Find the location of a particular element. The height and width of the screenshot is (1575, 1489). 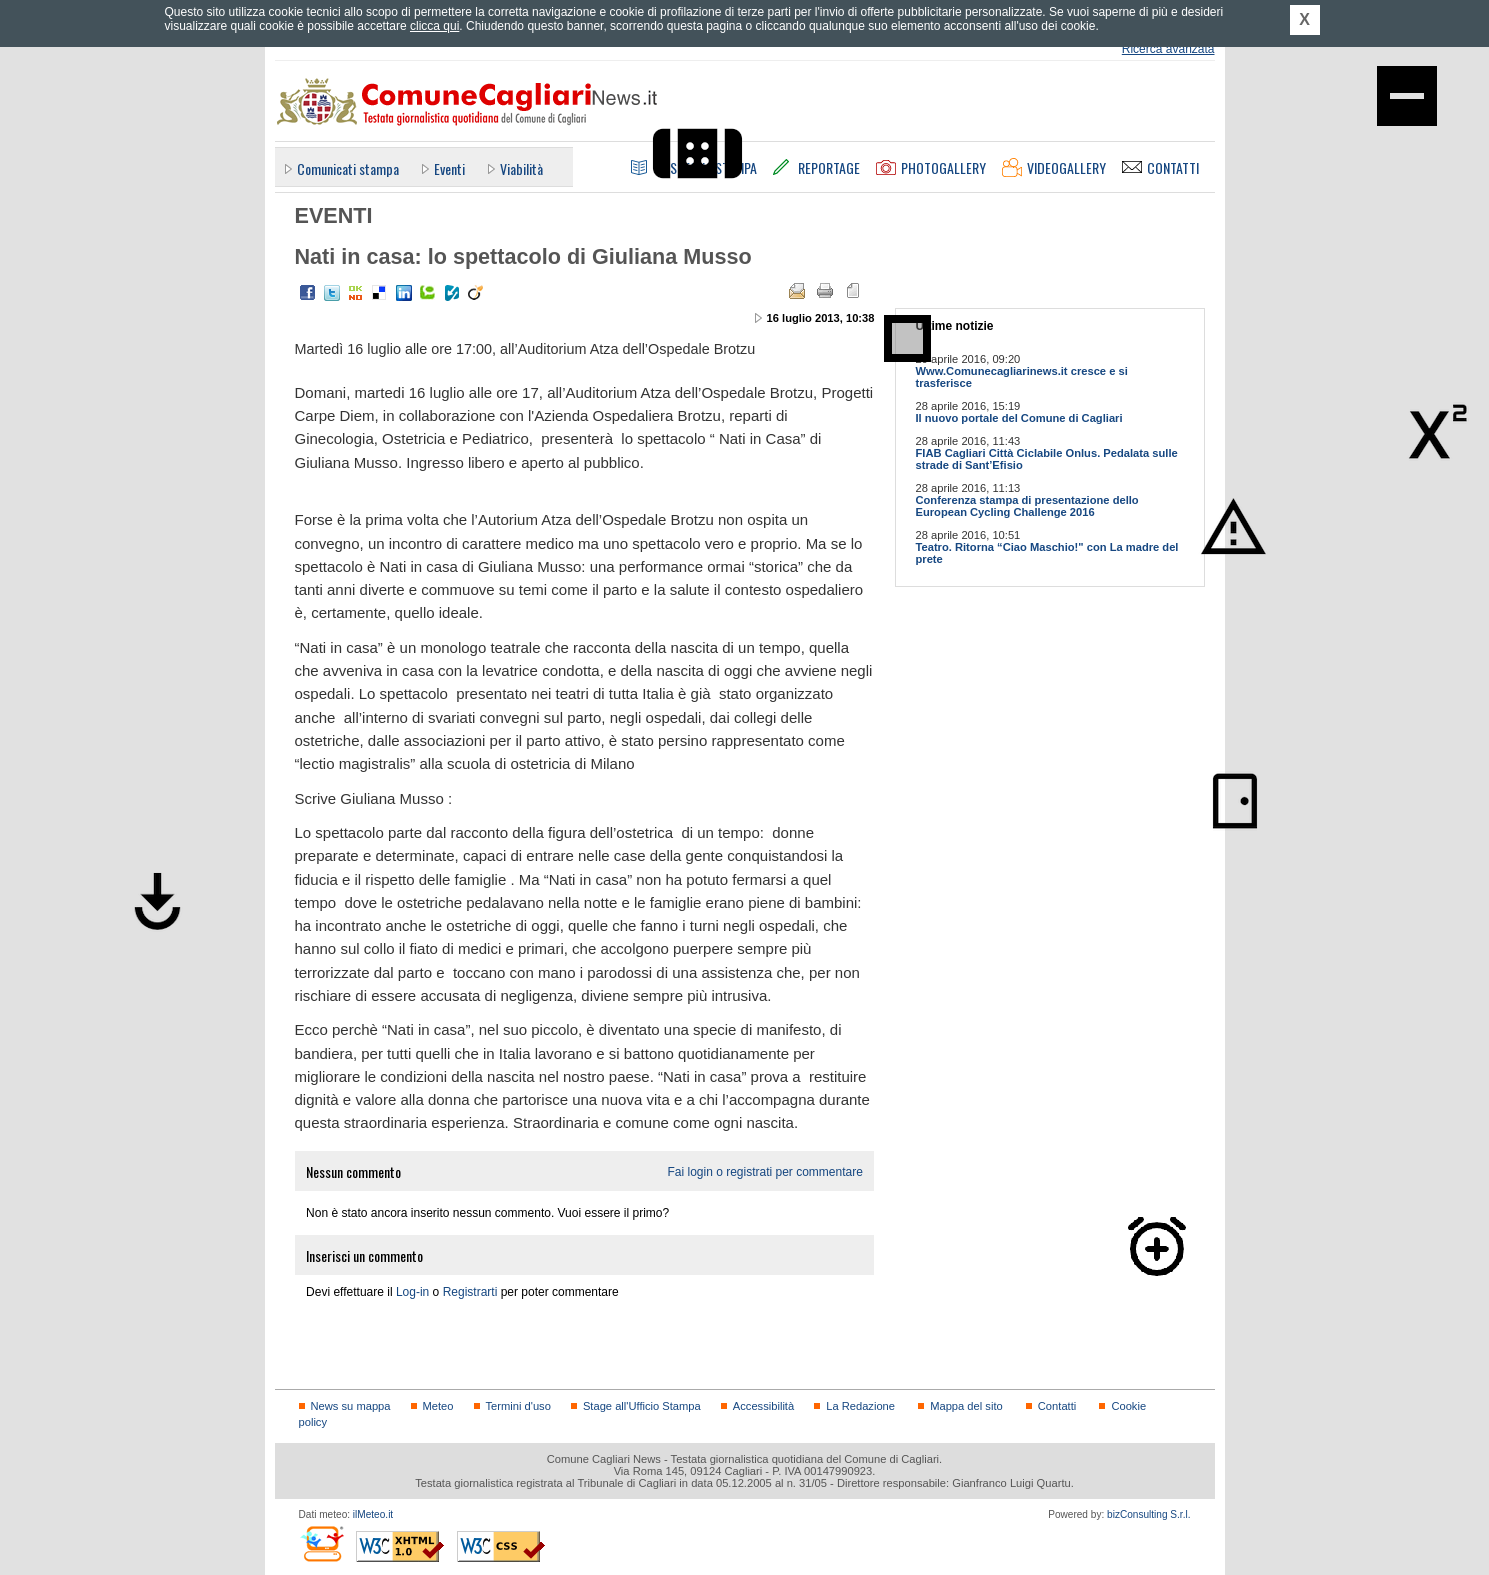

download content to device is located at coordinates (157, 899).